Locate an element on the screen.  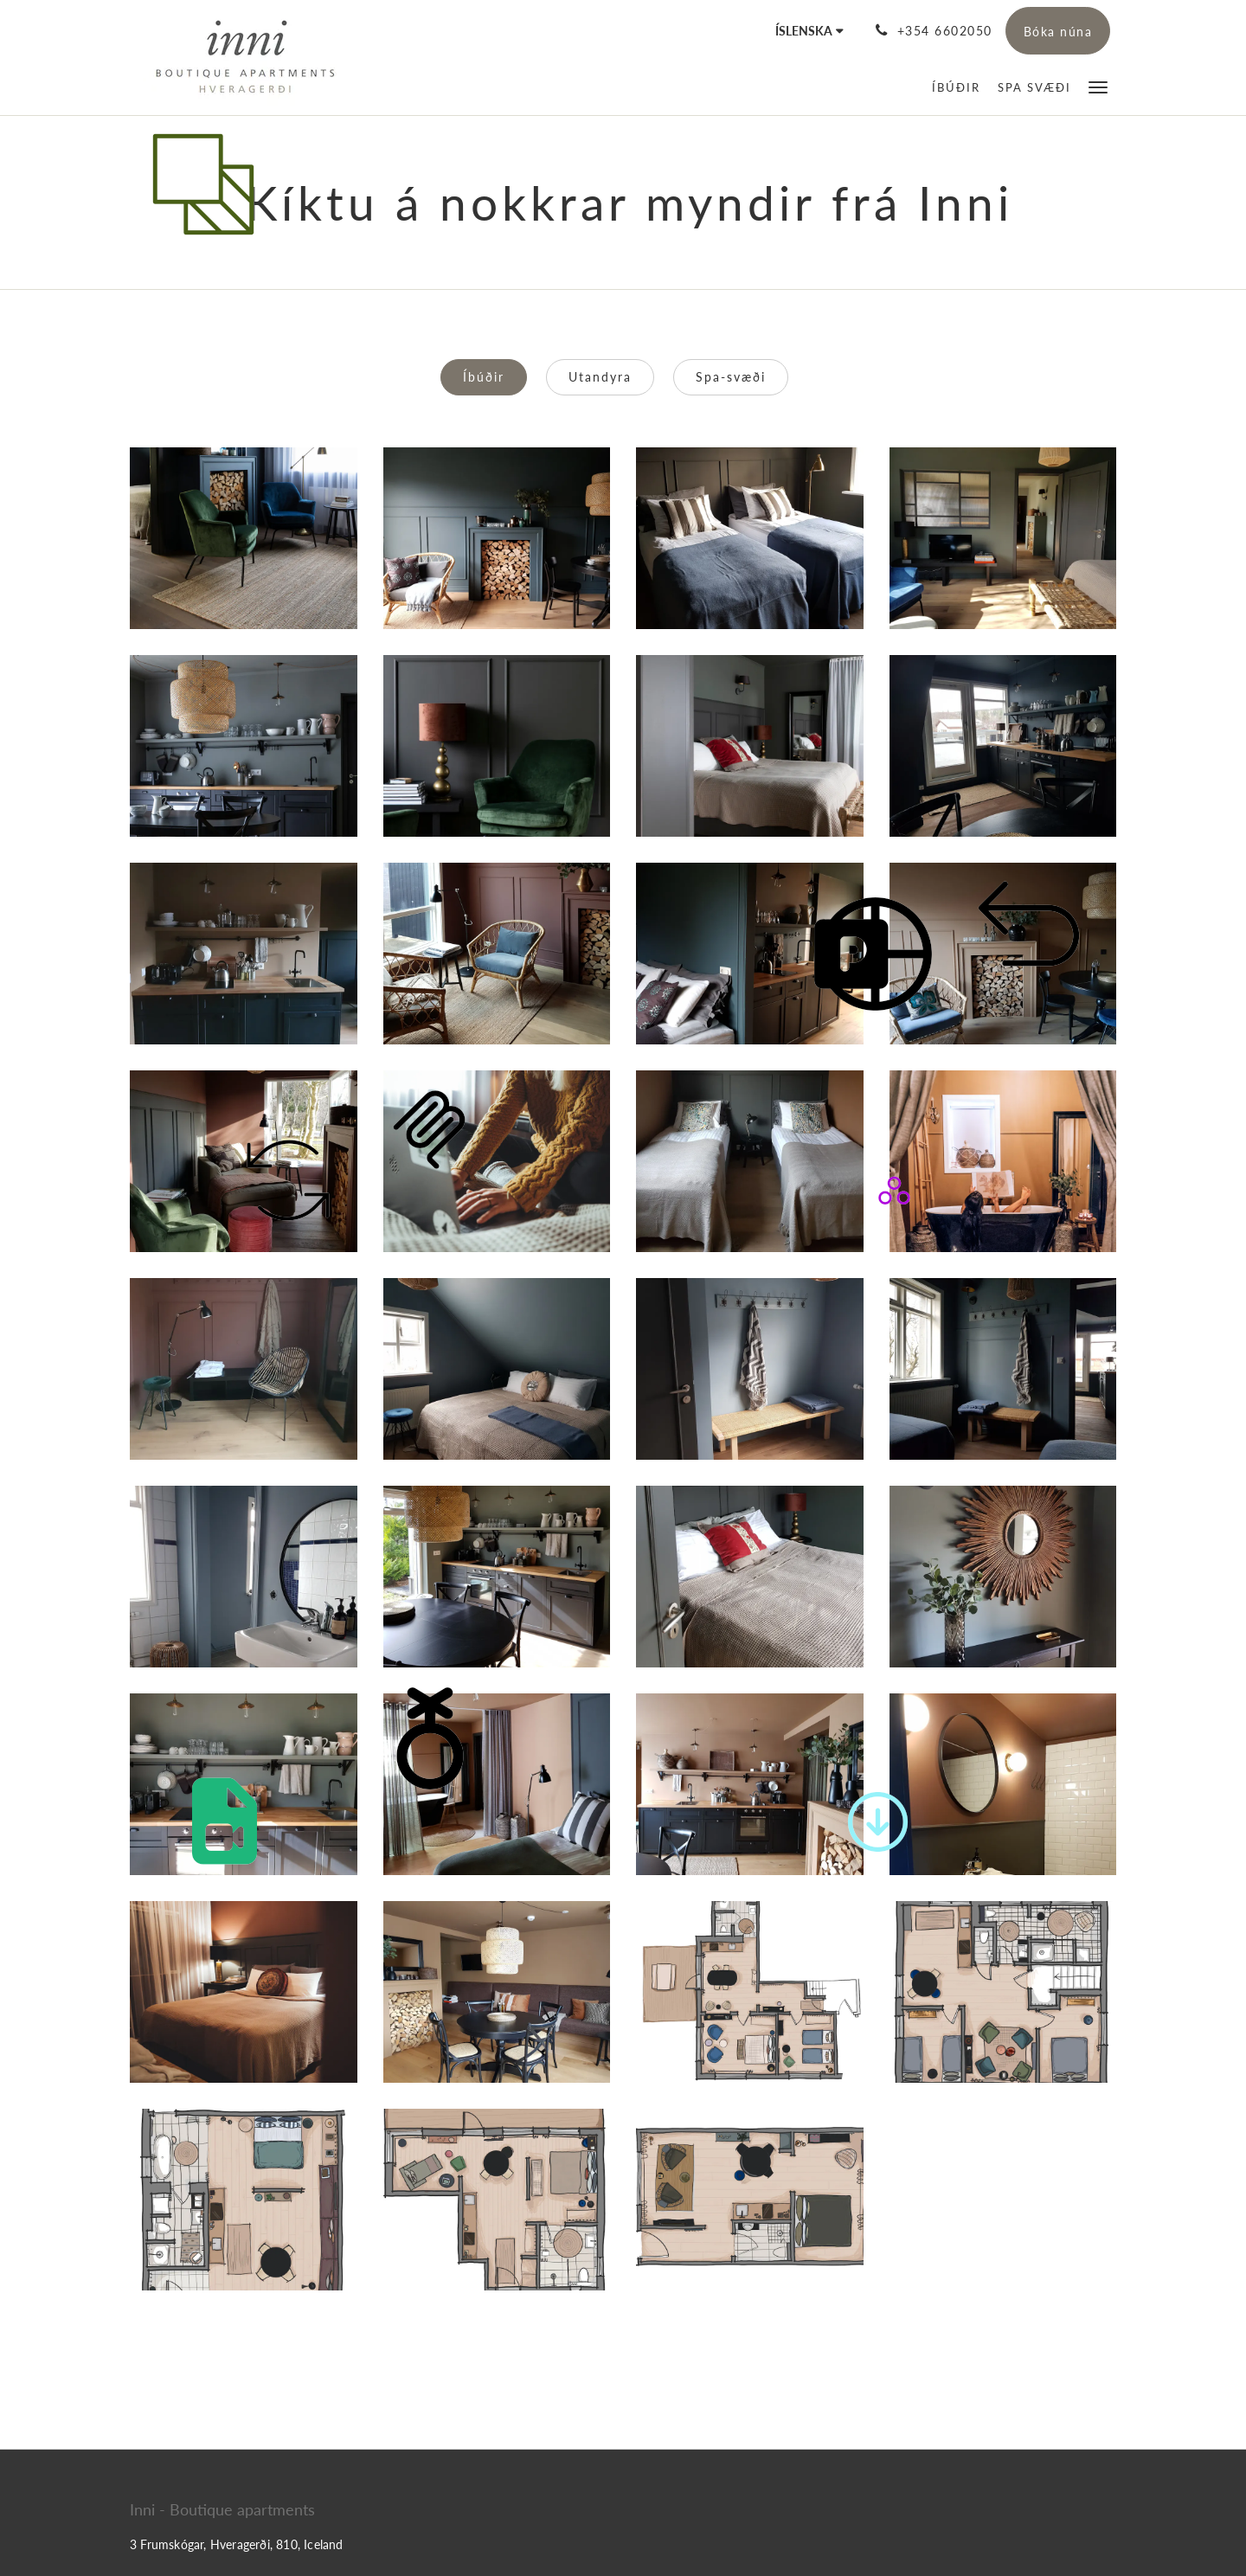
undo previous action is located at coordinates (1029, 928).